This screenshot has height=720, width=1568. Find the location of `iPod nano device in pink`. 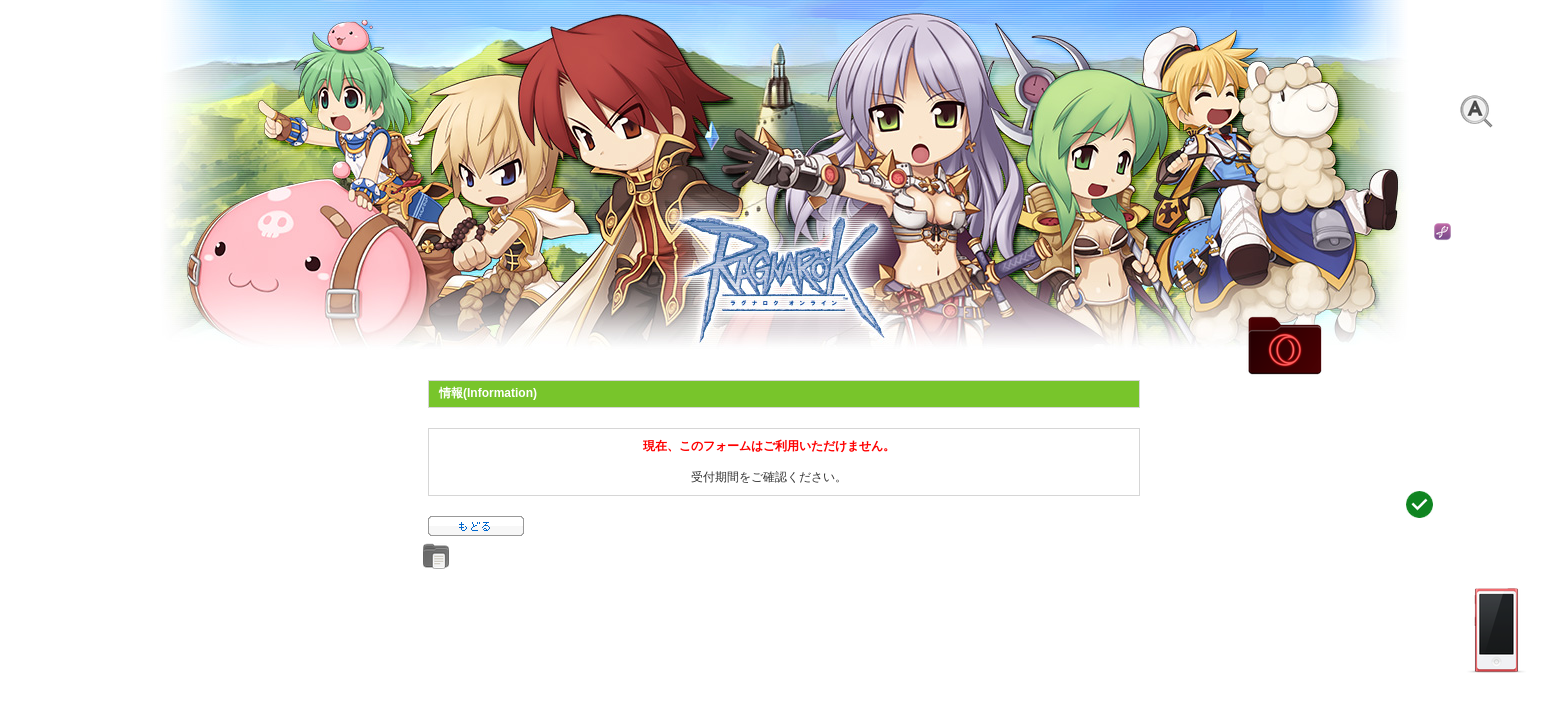

iPod nano device in pink is located at coordinates (1496, 630).